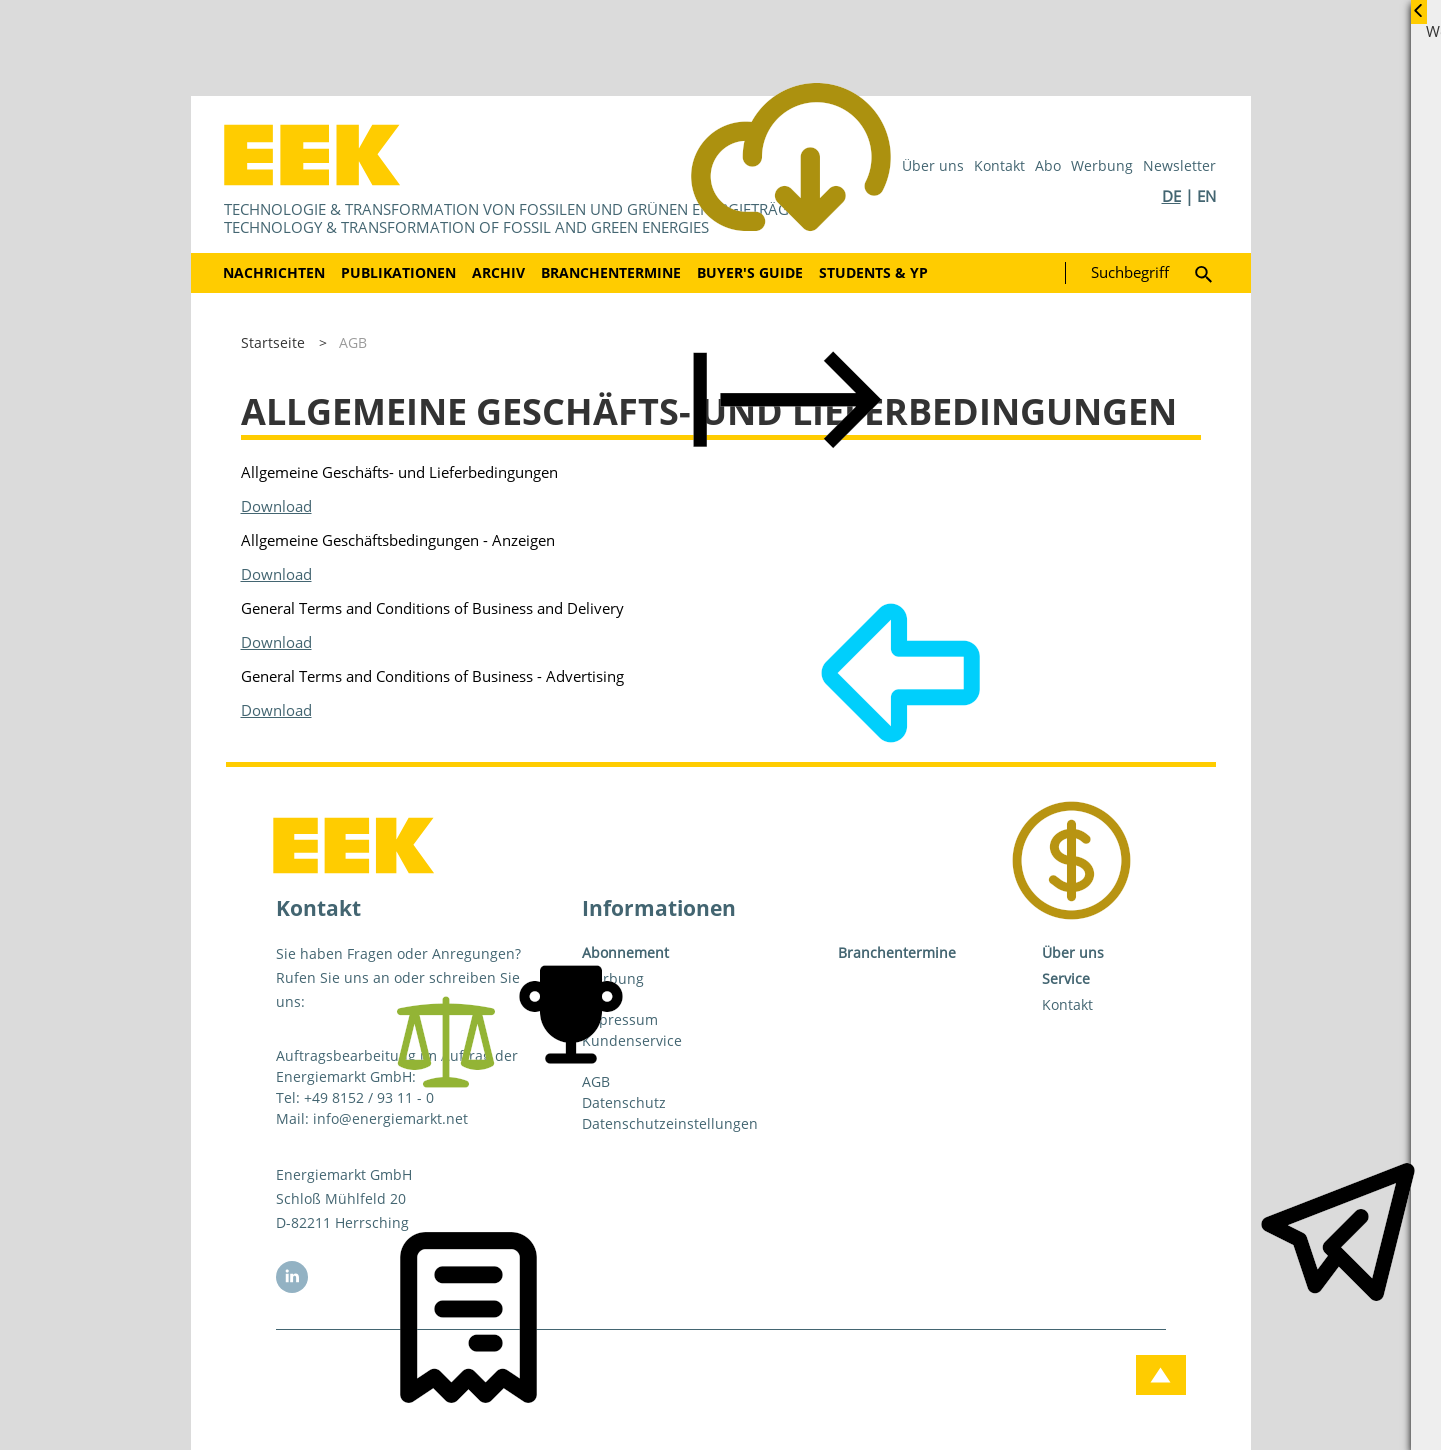 The image size is (1441, 1450). Describe the element at coordinates (468, 1317) in the screenshot. I see `view purchase receipt or transaction history` at that location.